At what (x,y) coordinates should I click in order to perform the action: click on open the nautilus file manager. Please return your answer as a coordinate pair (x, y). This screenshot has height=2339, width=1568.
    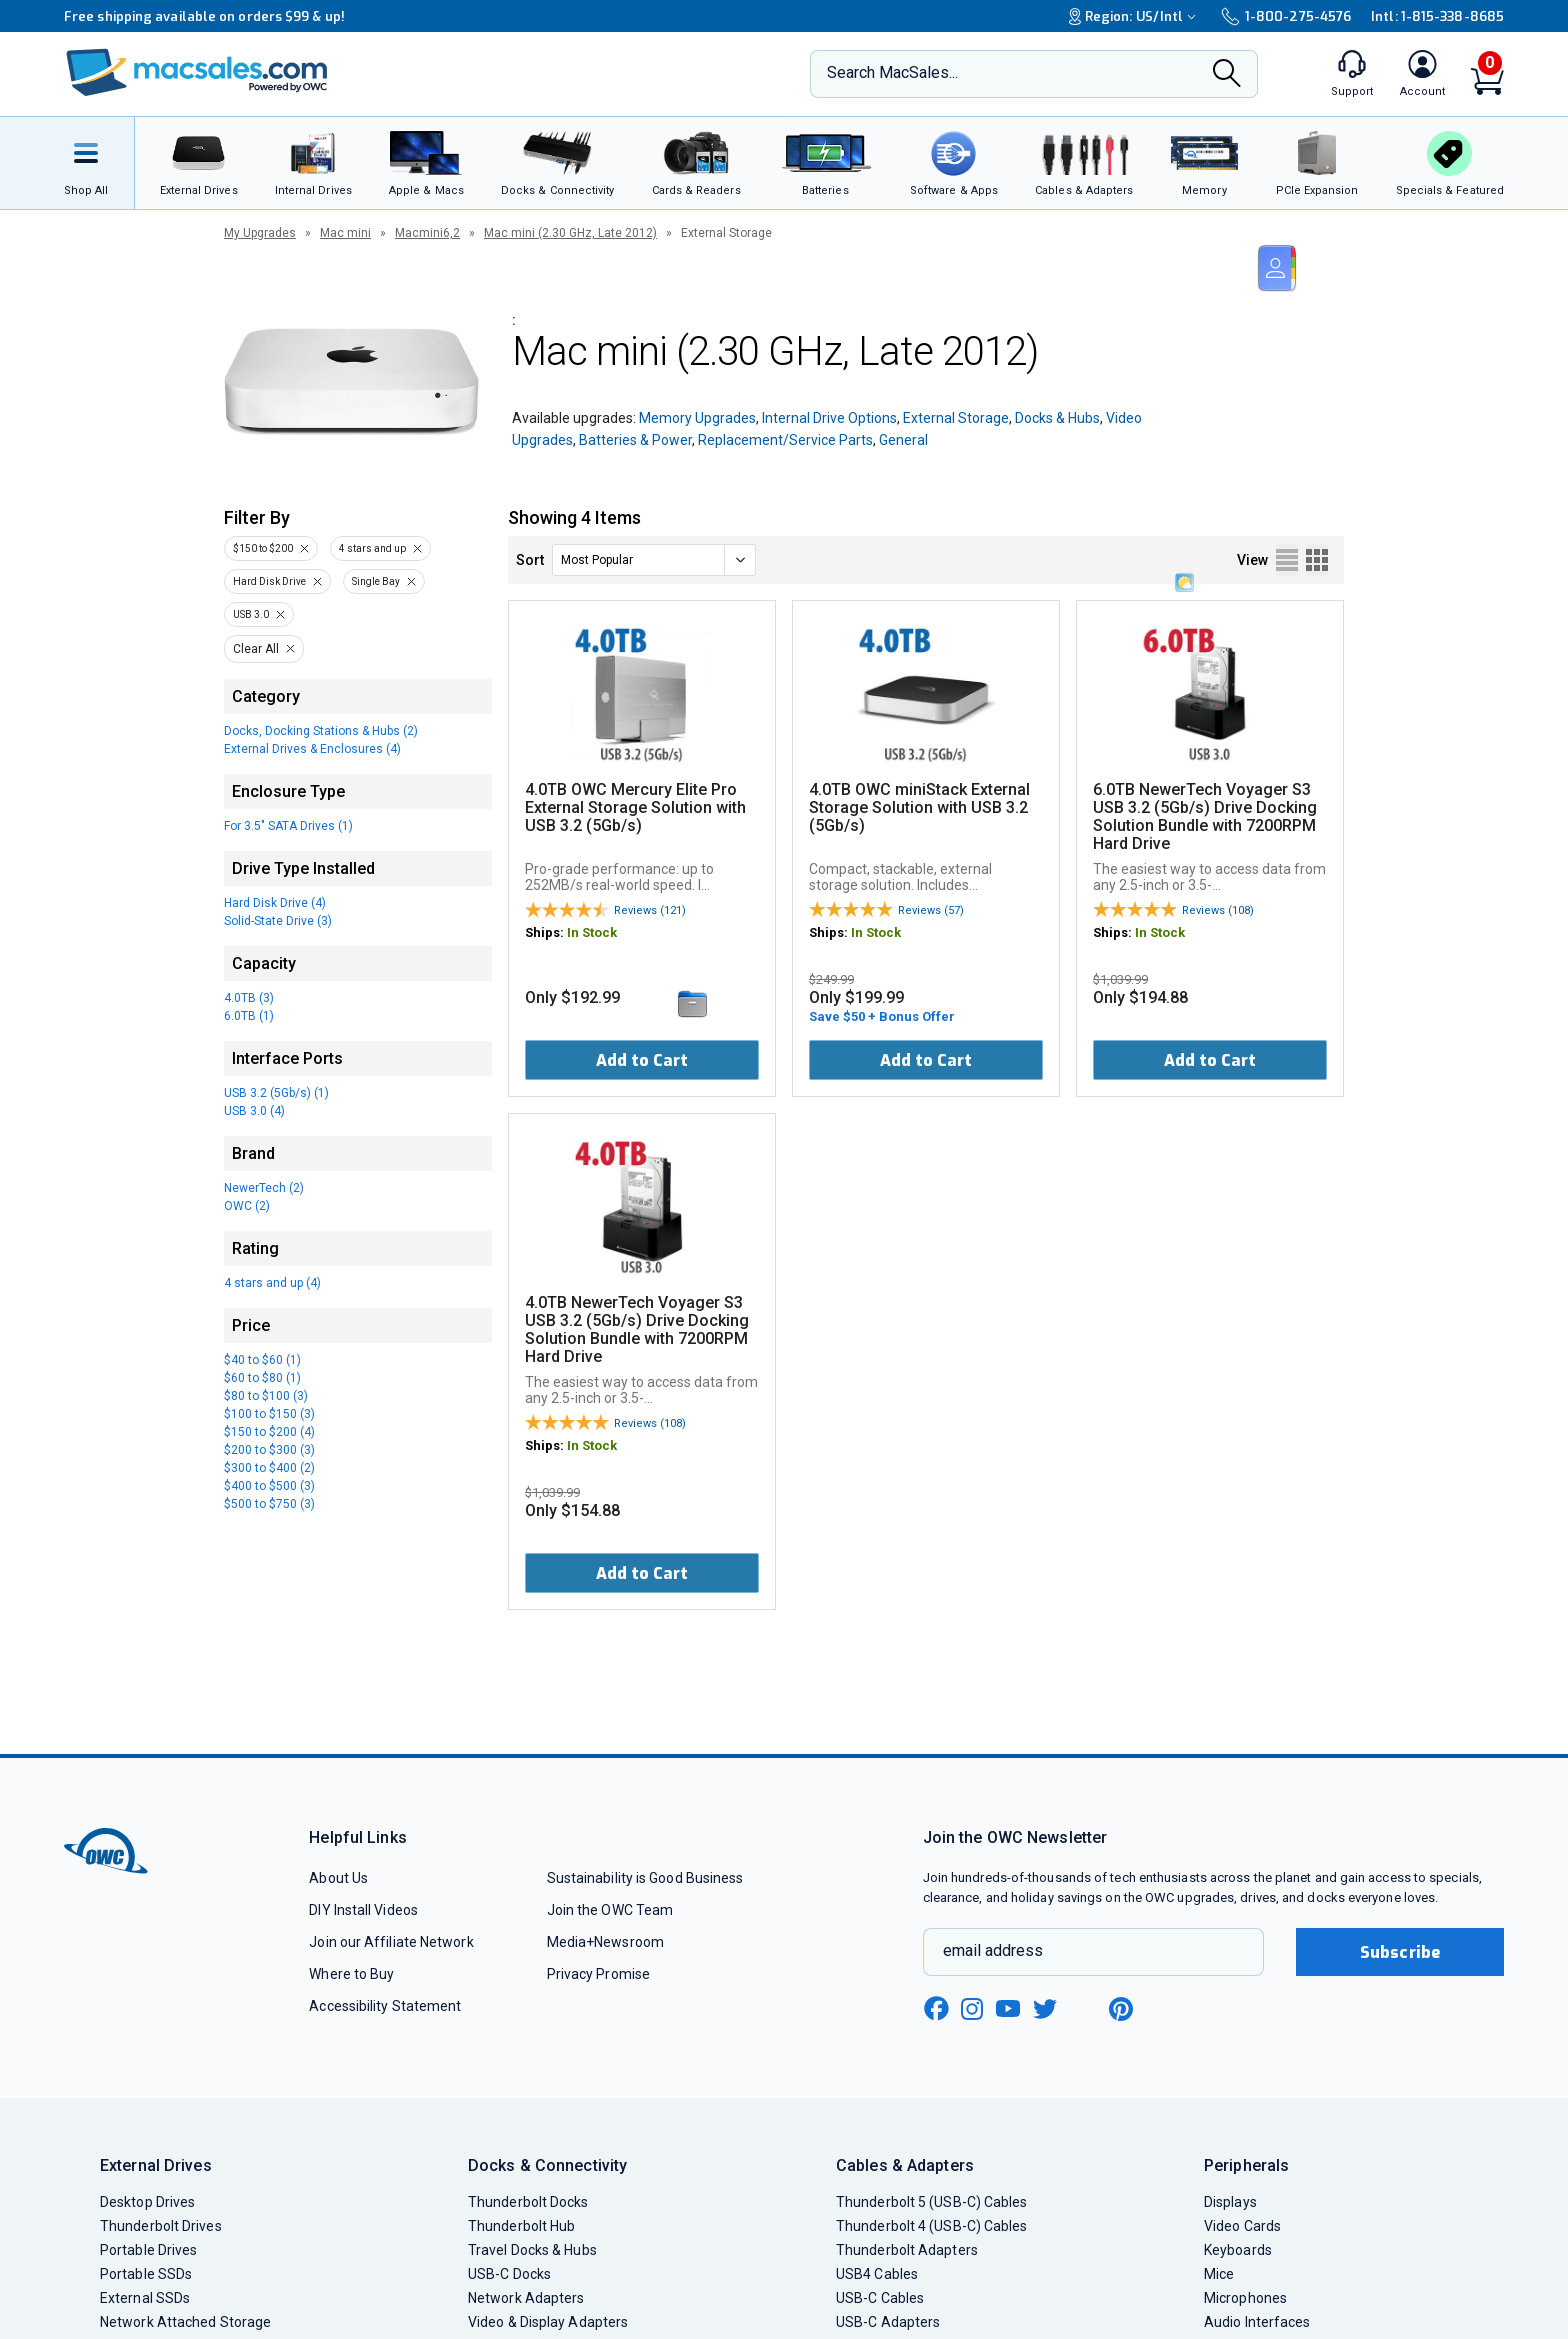
    Looking at the image, I should click on (692, 1003).